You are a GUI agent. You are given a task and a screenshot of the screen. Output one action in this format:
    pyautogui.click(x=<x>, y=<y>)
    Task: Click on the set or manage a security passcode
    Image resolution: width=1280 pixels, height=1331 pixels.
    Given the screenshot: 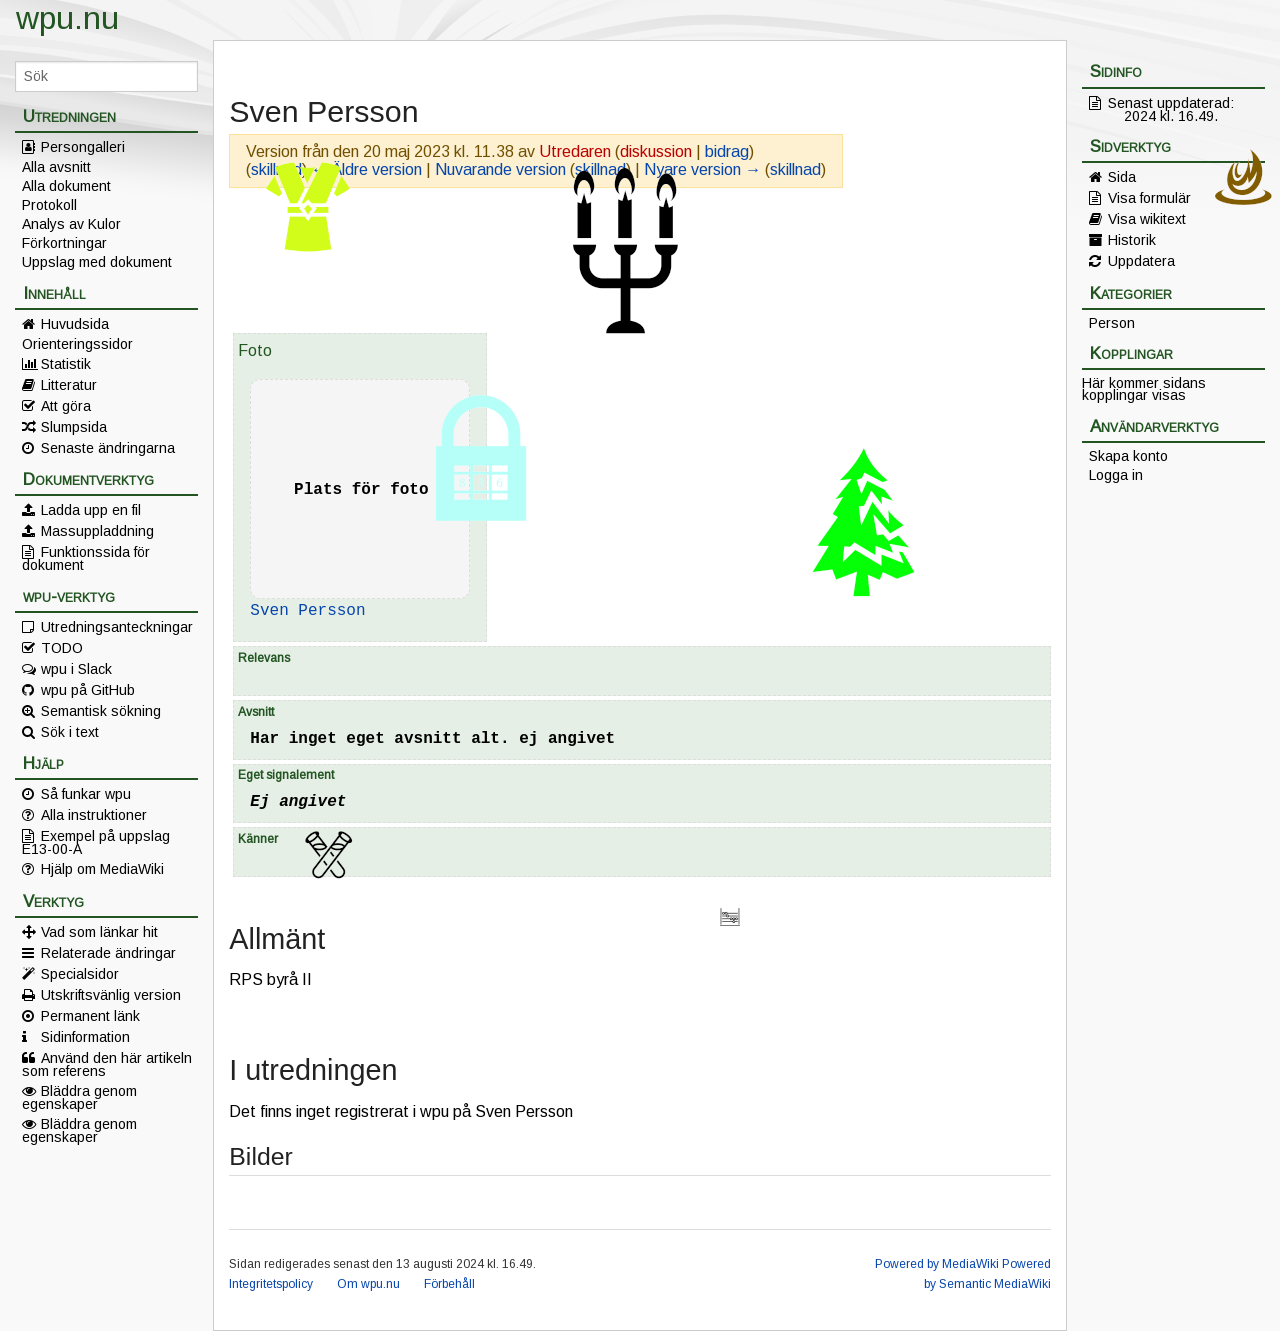 What is the action you would take?
    pyautogui.click(x=481, y=458)
    